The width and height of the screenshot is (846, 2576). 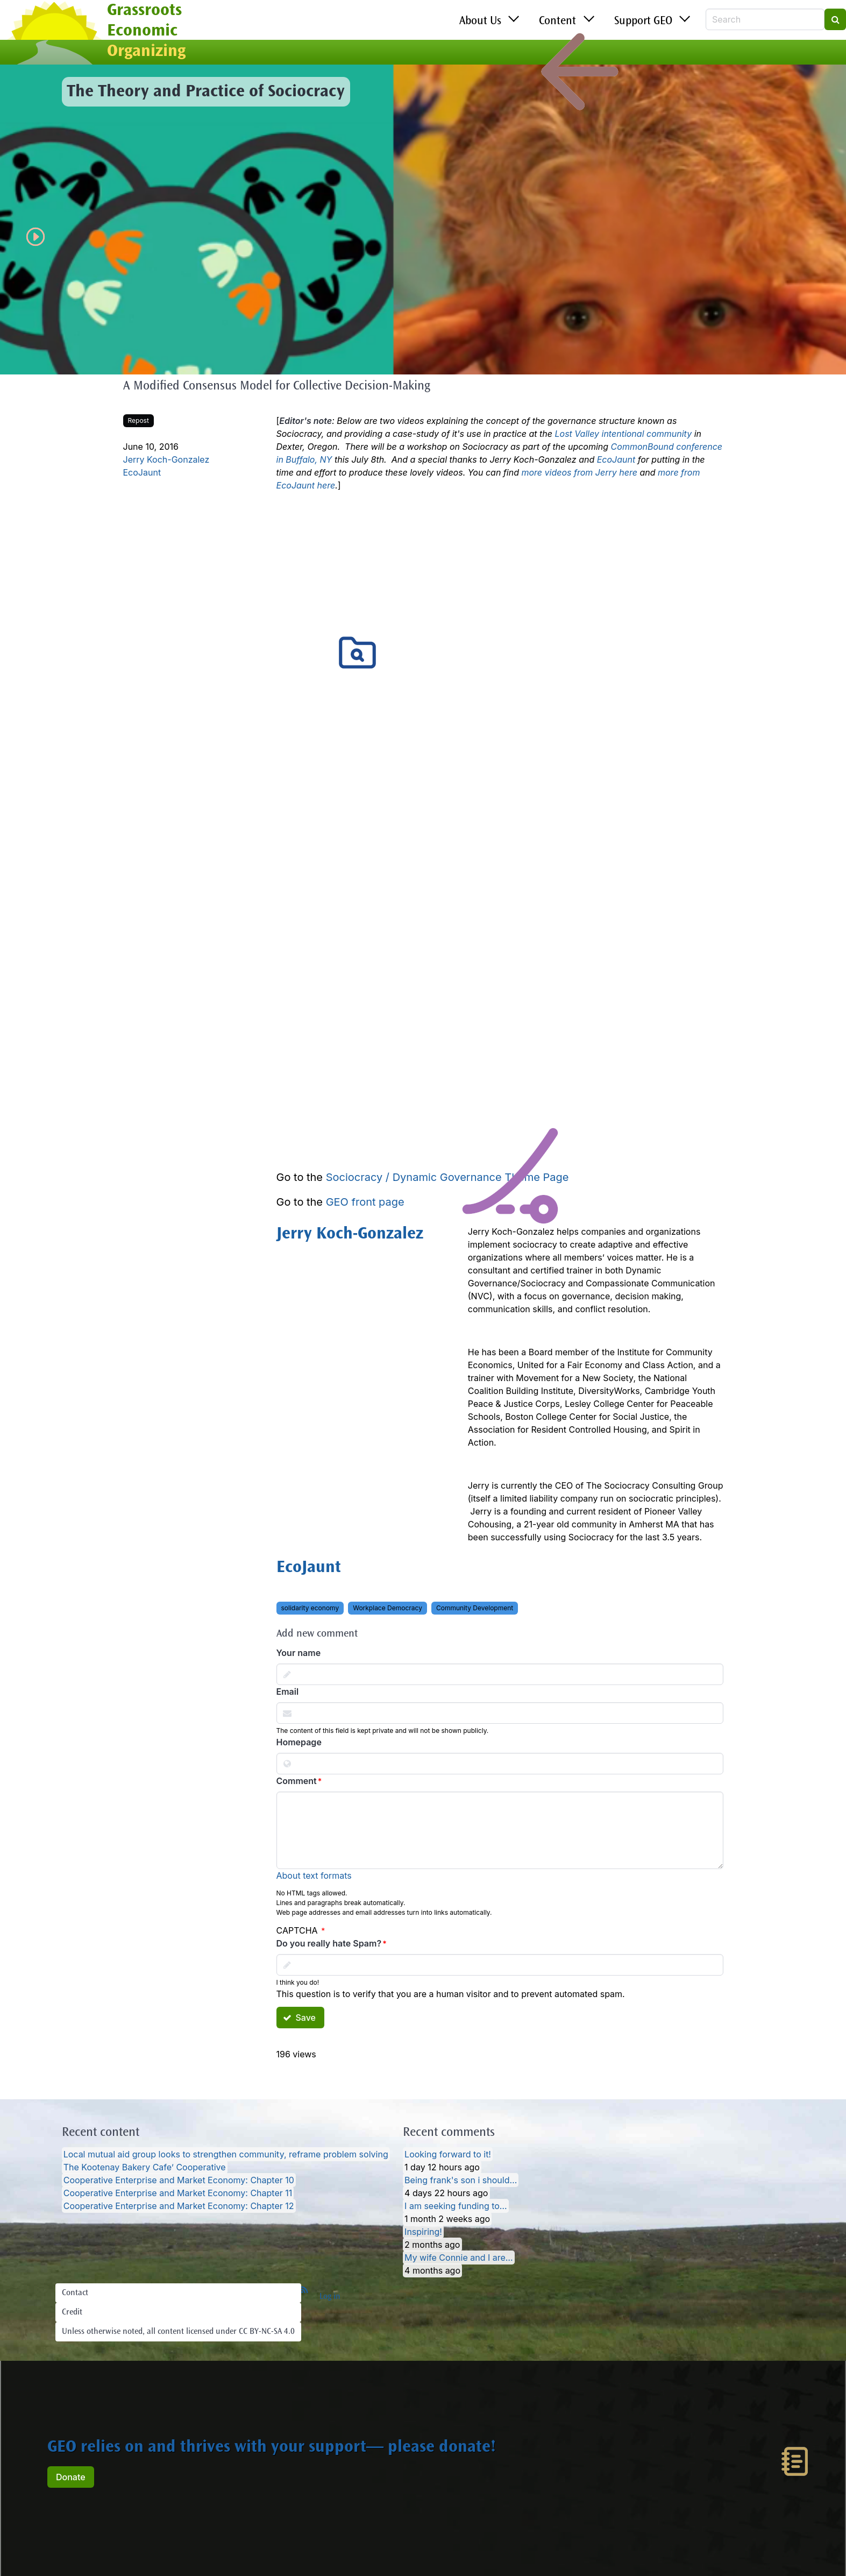 I want to click on go back to the previous screen, so click(x=580, y=72).